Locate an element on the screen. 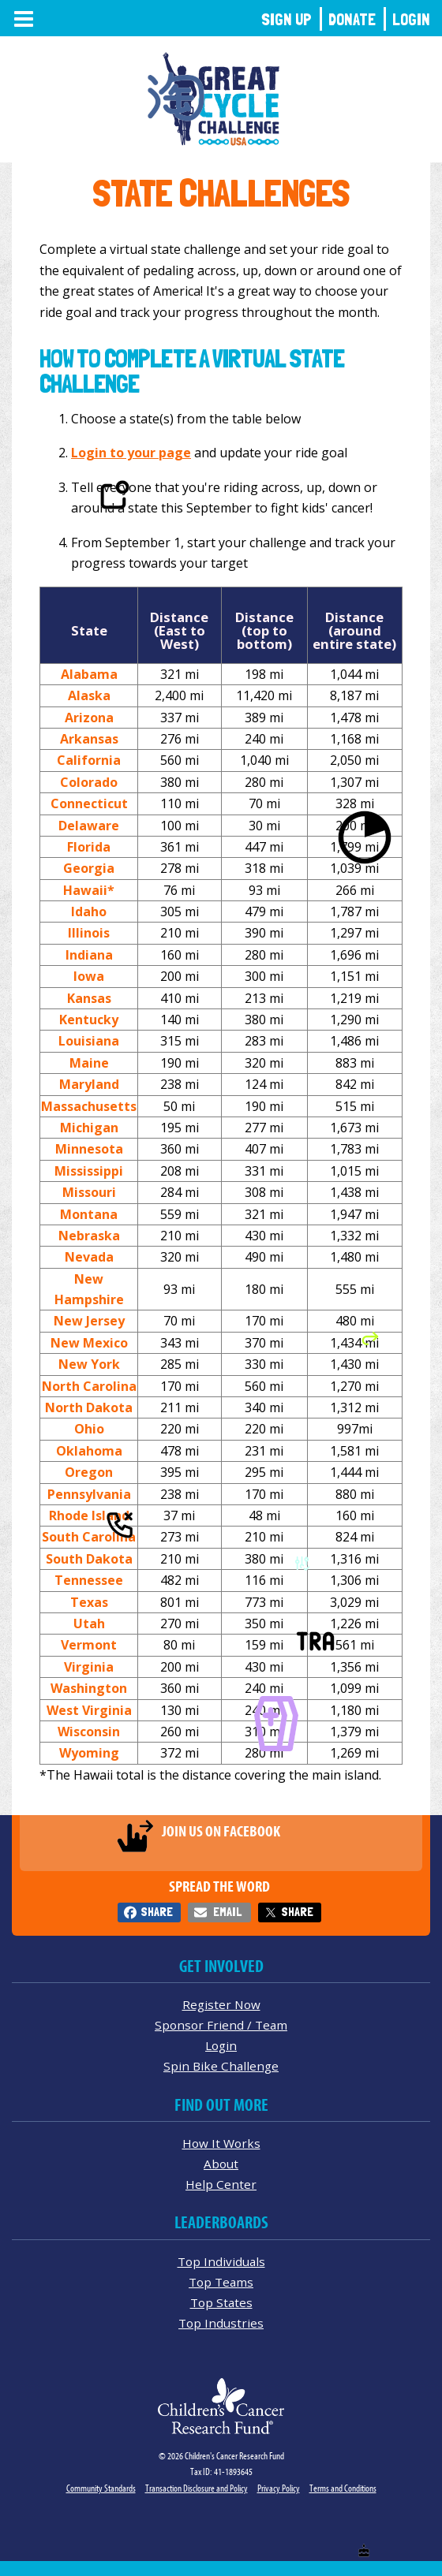 This screenshot has height=2576, width=442. indicates 20% progress or completion is located at coordinates (365, 837).